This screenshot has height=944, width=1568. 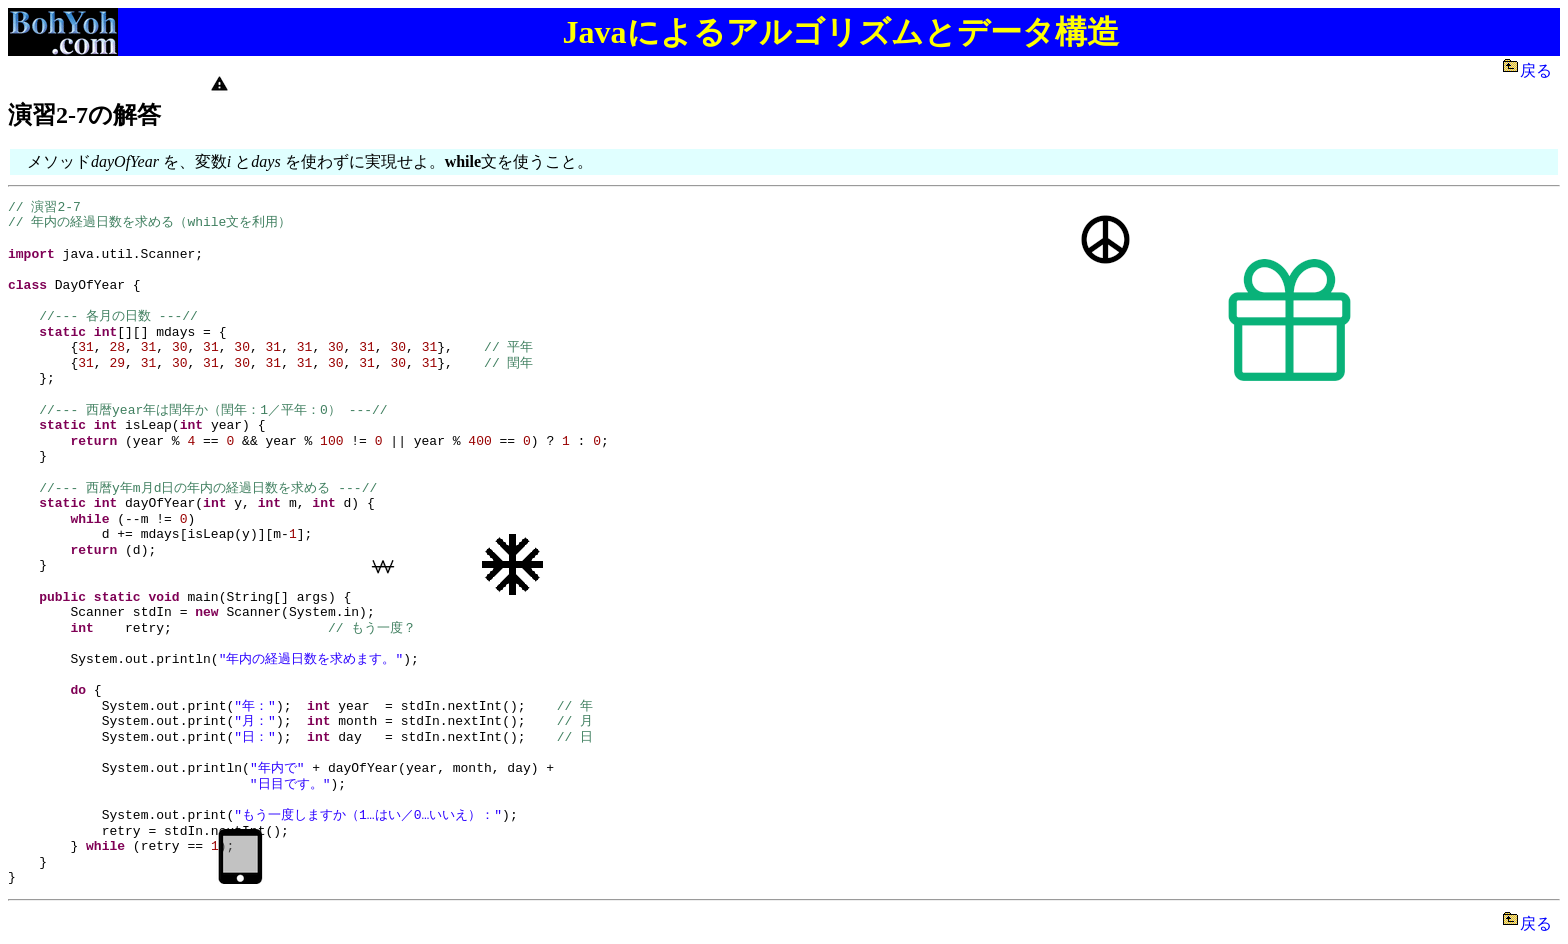 What do you see at coordinates (219, 83) in the screenshot?
I see `indicates a warning or potential problem` at bounding box center [219, 83].